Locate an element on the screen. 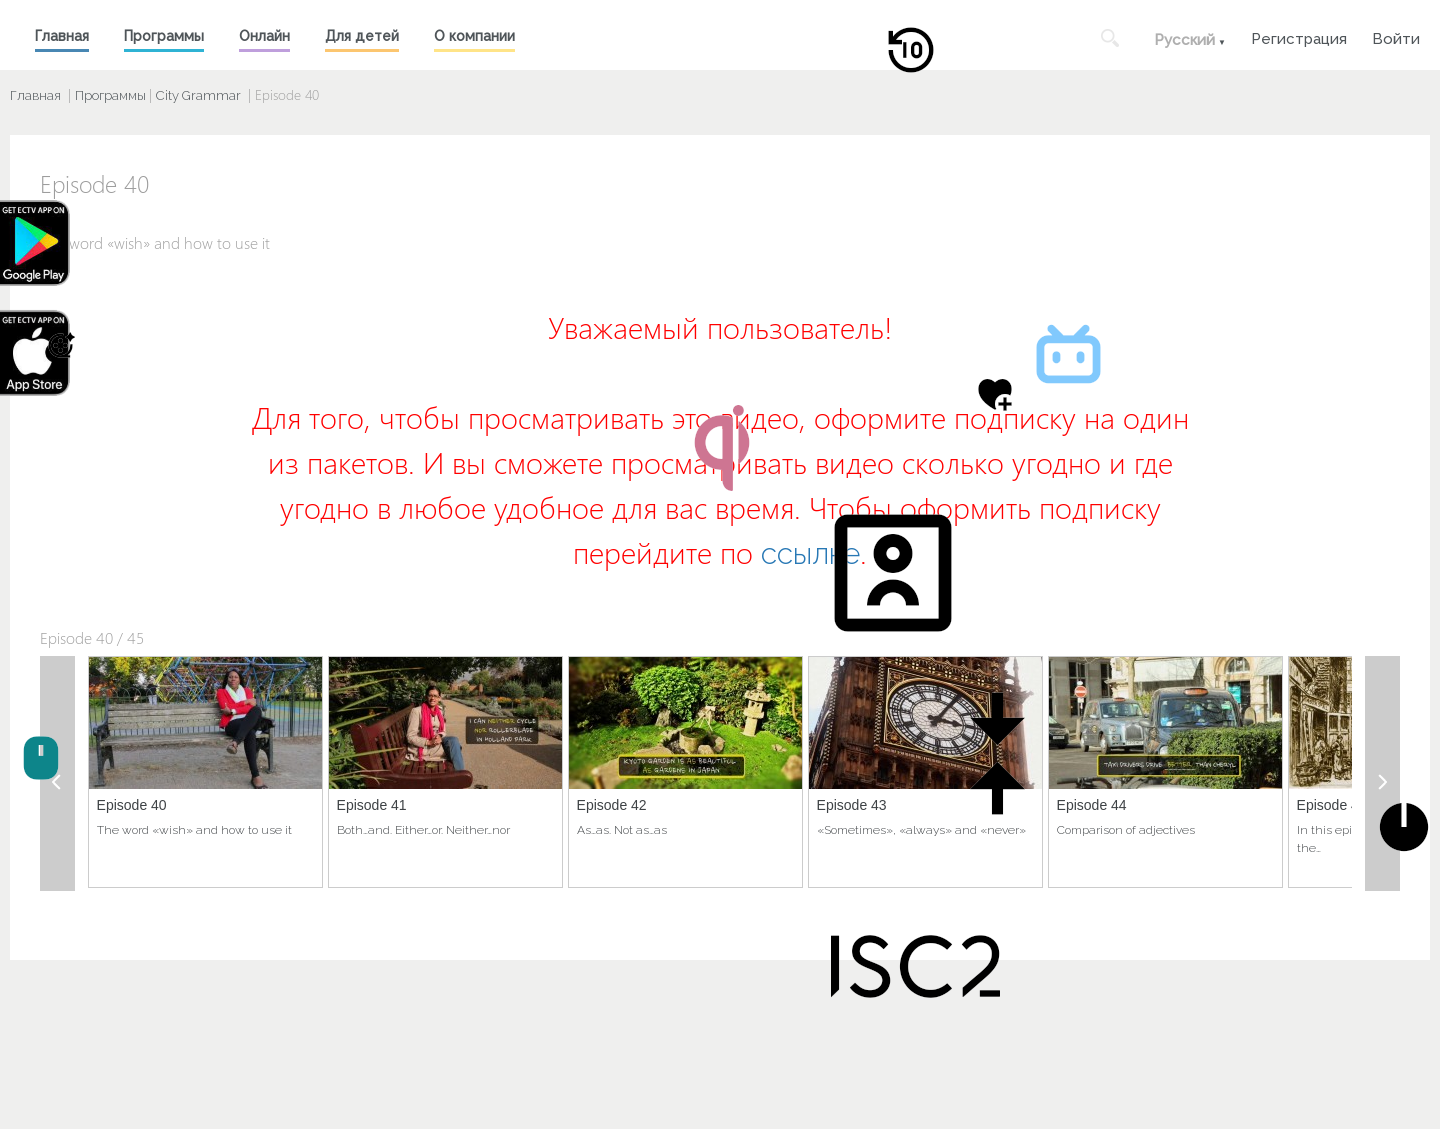 This screenshot has width=1440, height=1129. indicates mouse or cursor device settings is located at coordinates (41, 758).